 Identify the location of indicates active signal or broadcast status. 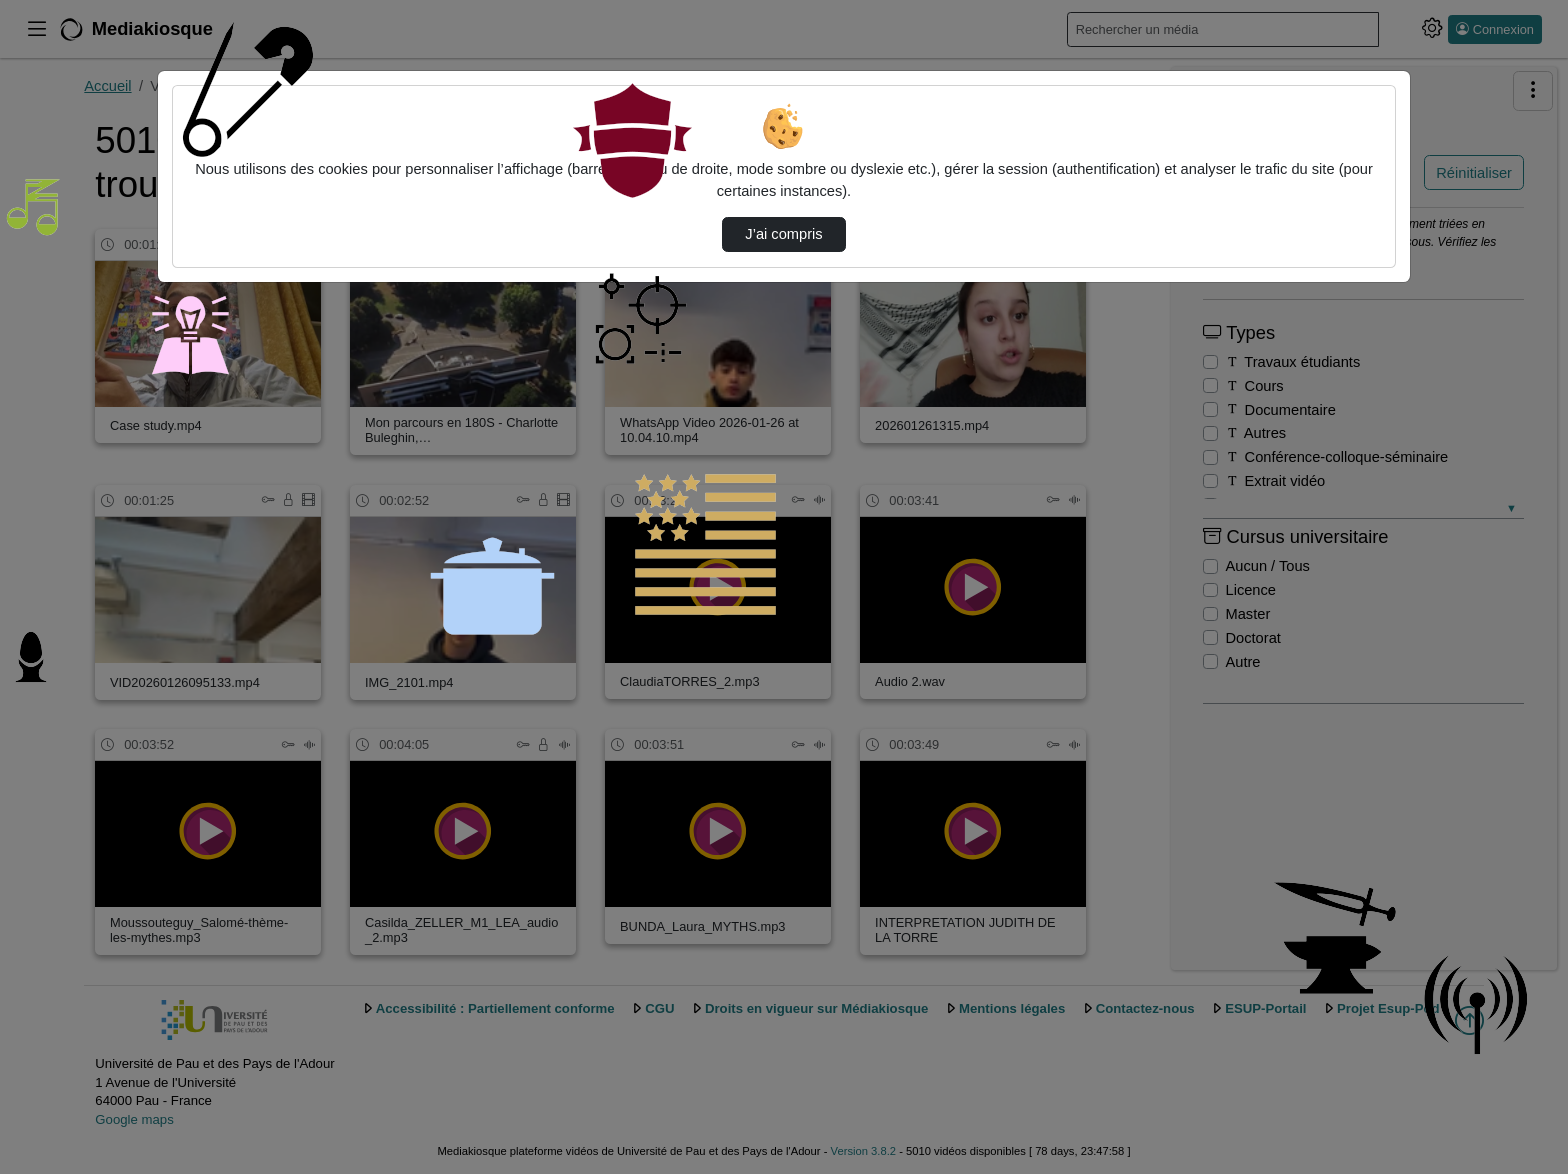
(1476, 1002).